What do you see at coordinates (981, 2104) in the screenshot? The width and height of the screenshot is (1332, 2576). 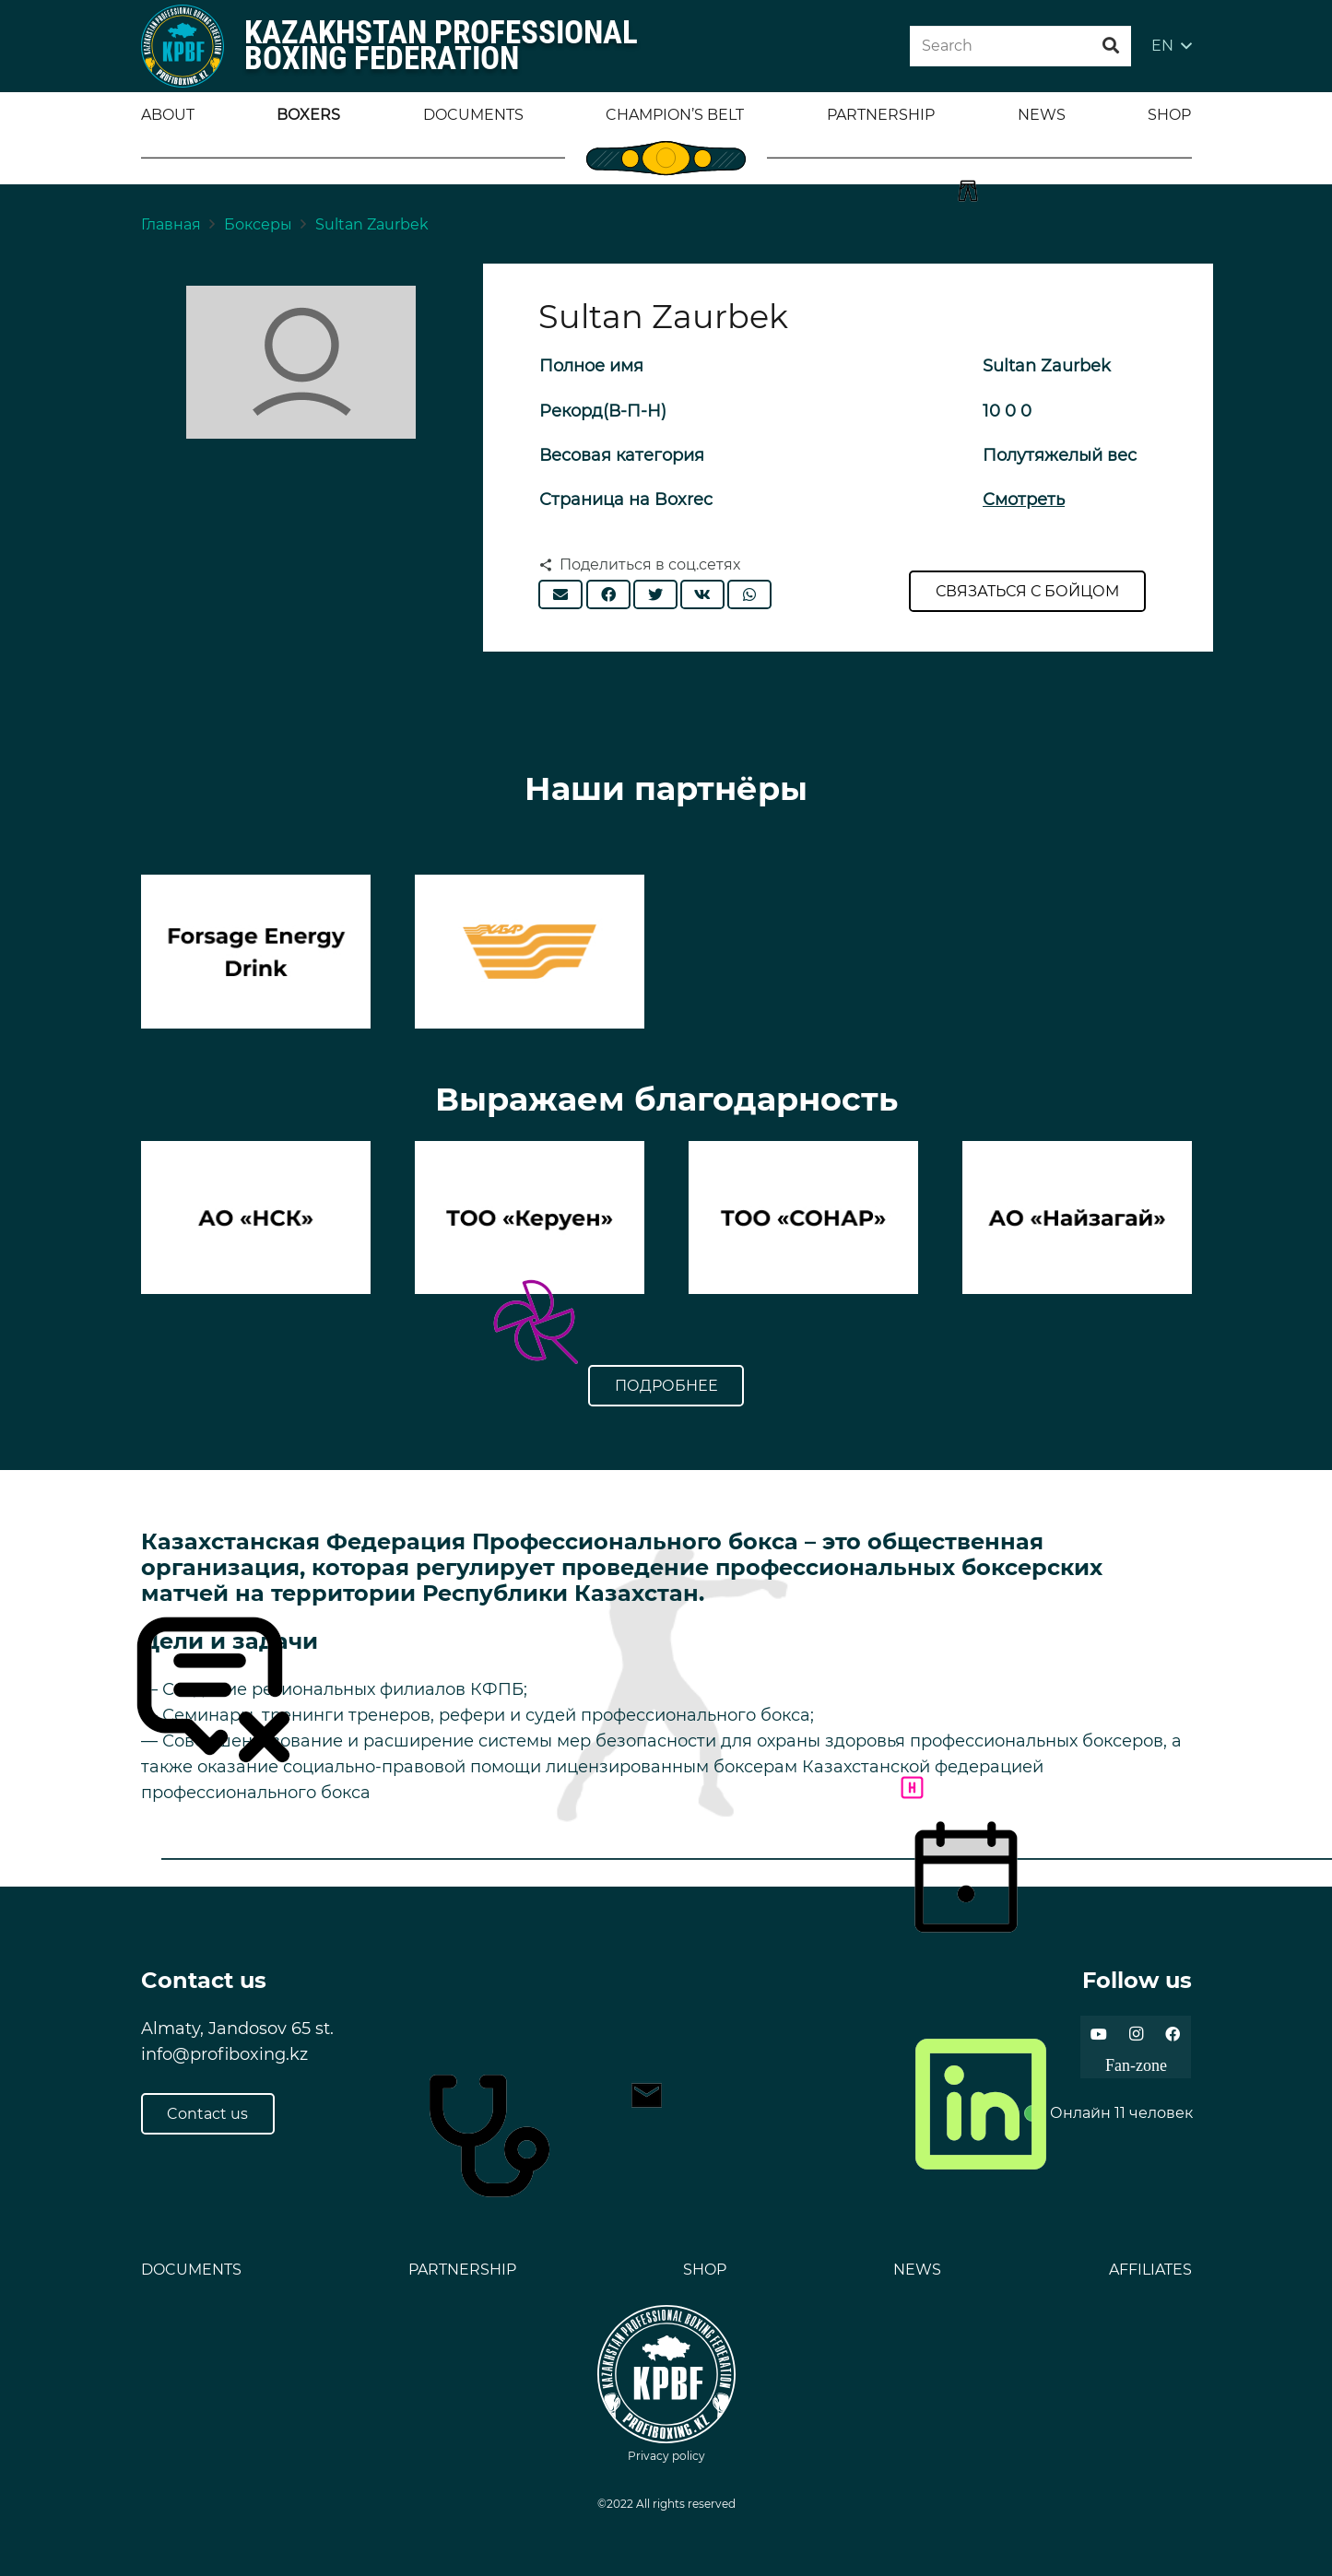 I see `open LinkedIn profile or app` at bounding box center [981, 2104].